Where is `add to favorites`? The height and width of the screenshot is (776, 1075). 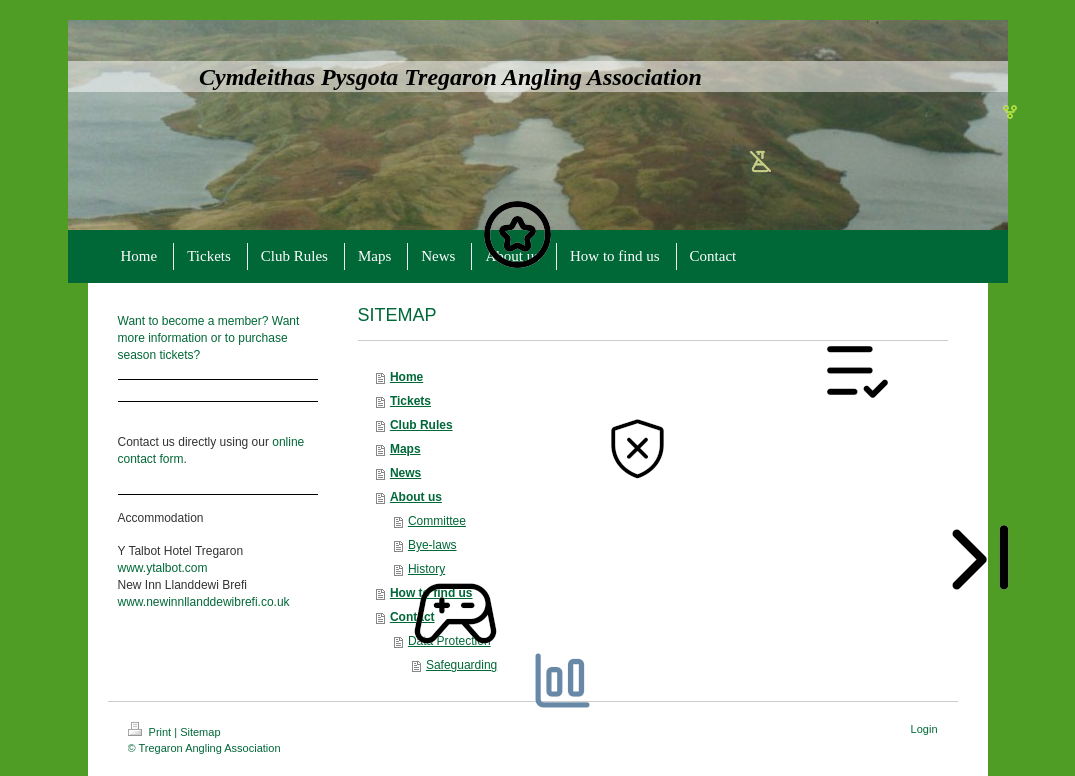 add to favorites is located at coordinates (517, 234).